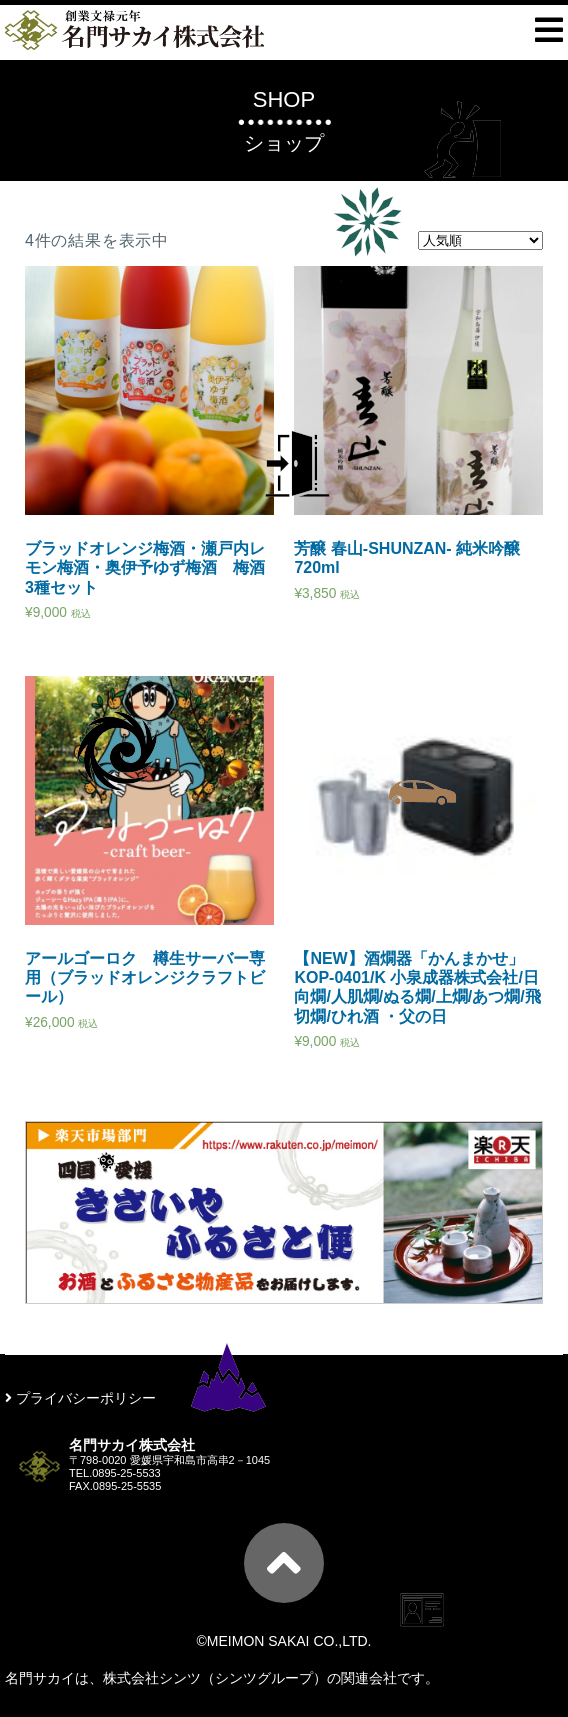 Image resolution: width=568 pixels, height=1717 pixels. Describe the element at coordinates (422, 792) in the screenshot. I see `select city car vehicle type` at that location.